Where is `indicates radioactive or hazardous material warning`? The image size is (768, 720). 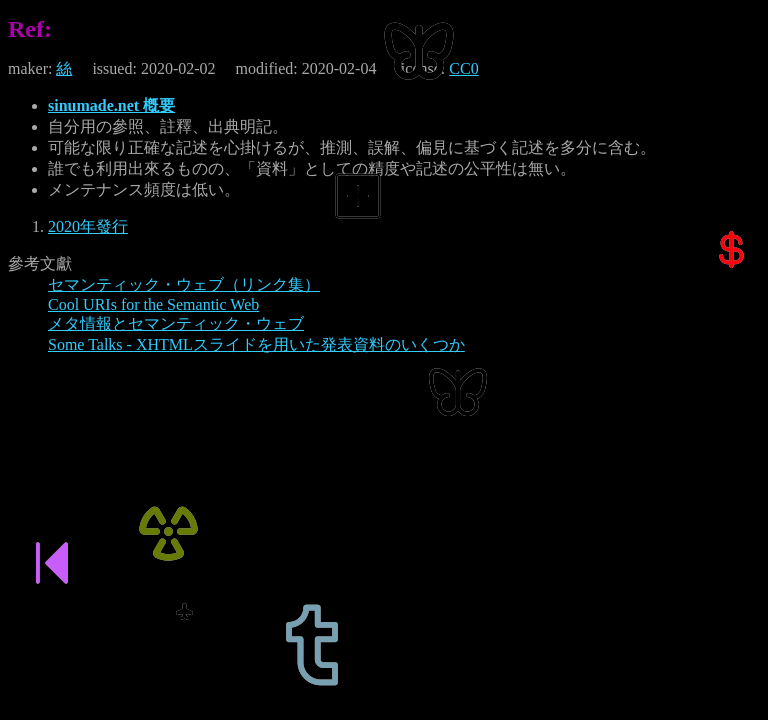 indicates radioactive or hazardous material warning is located at coordinates (168, 531).